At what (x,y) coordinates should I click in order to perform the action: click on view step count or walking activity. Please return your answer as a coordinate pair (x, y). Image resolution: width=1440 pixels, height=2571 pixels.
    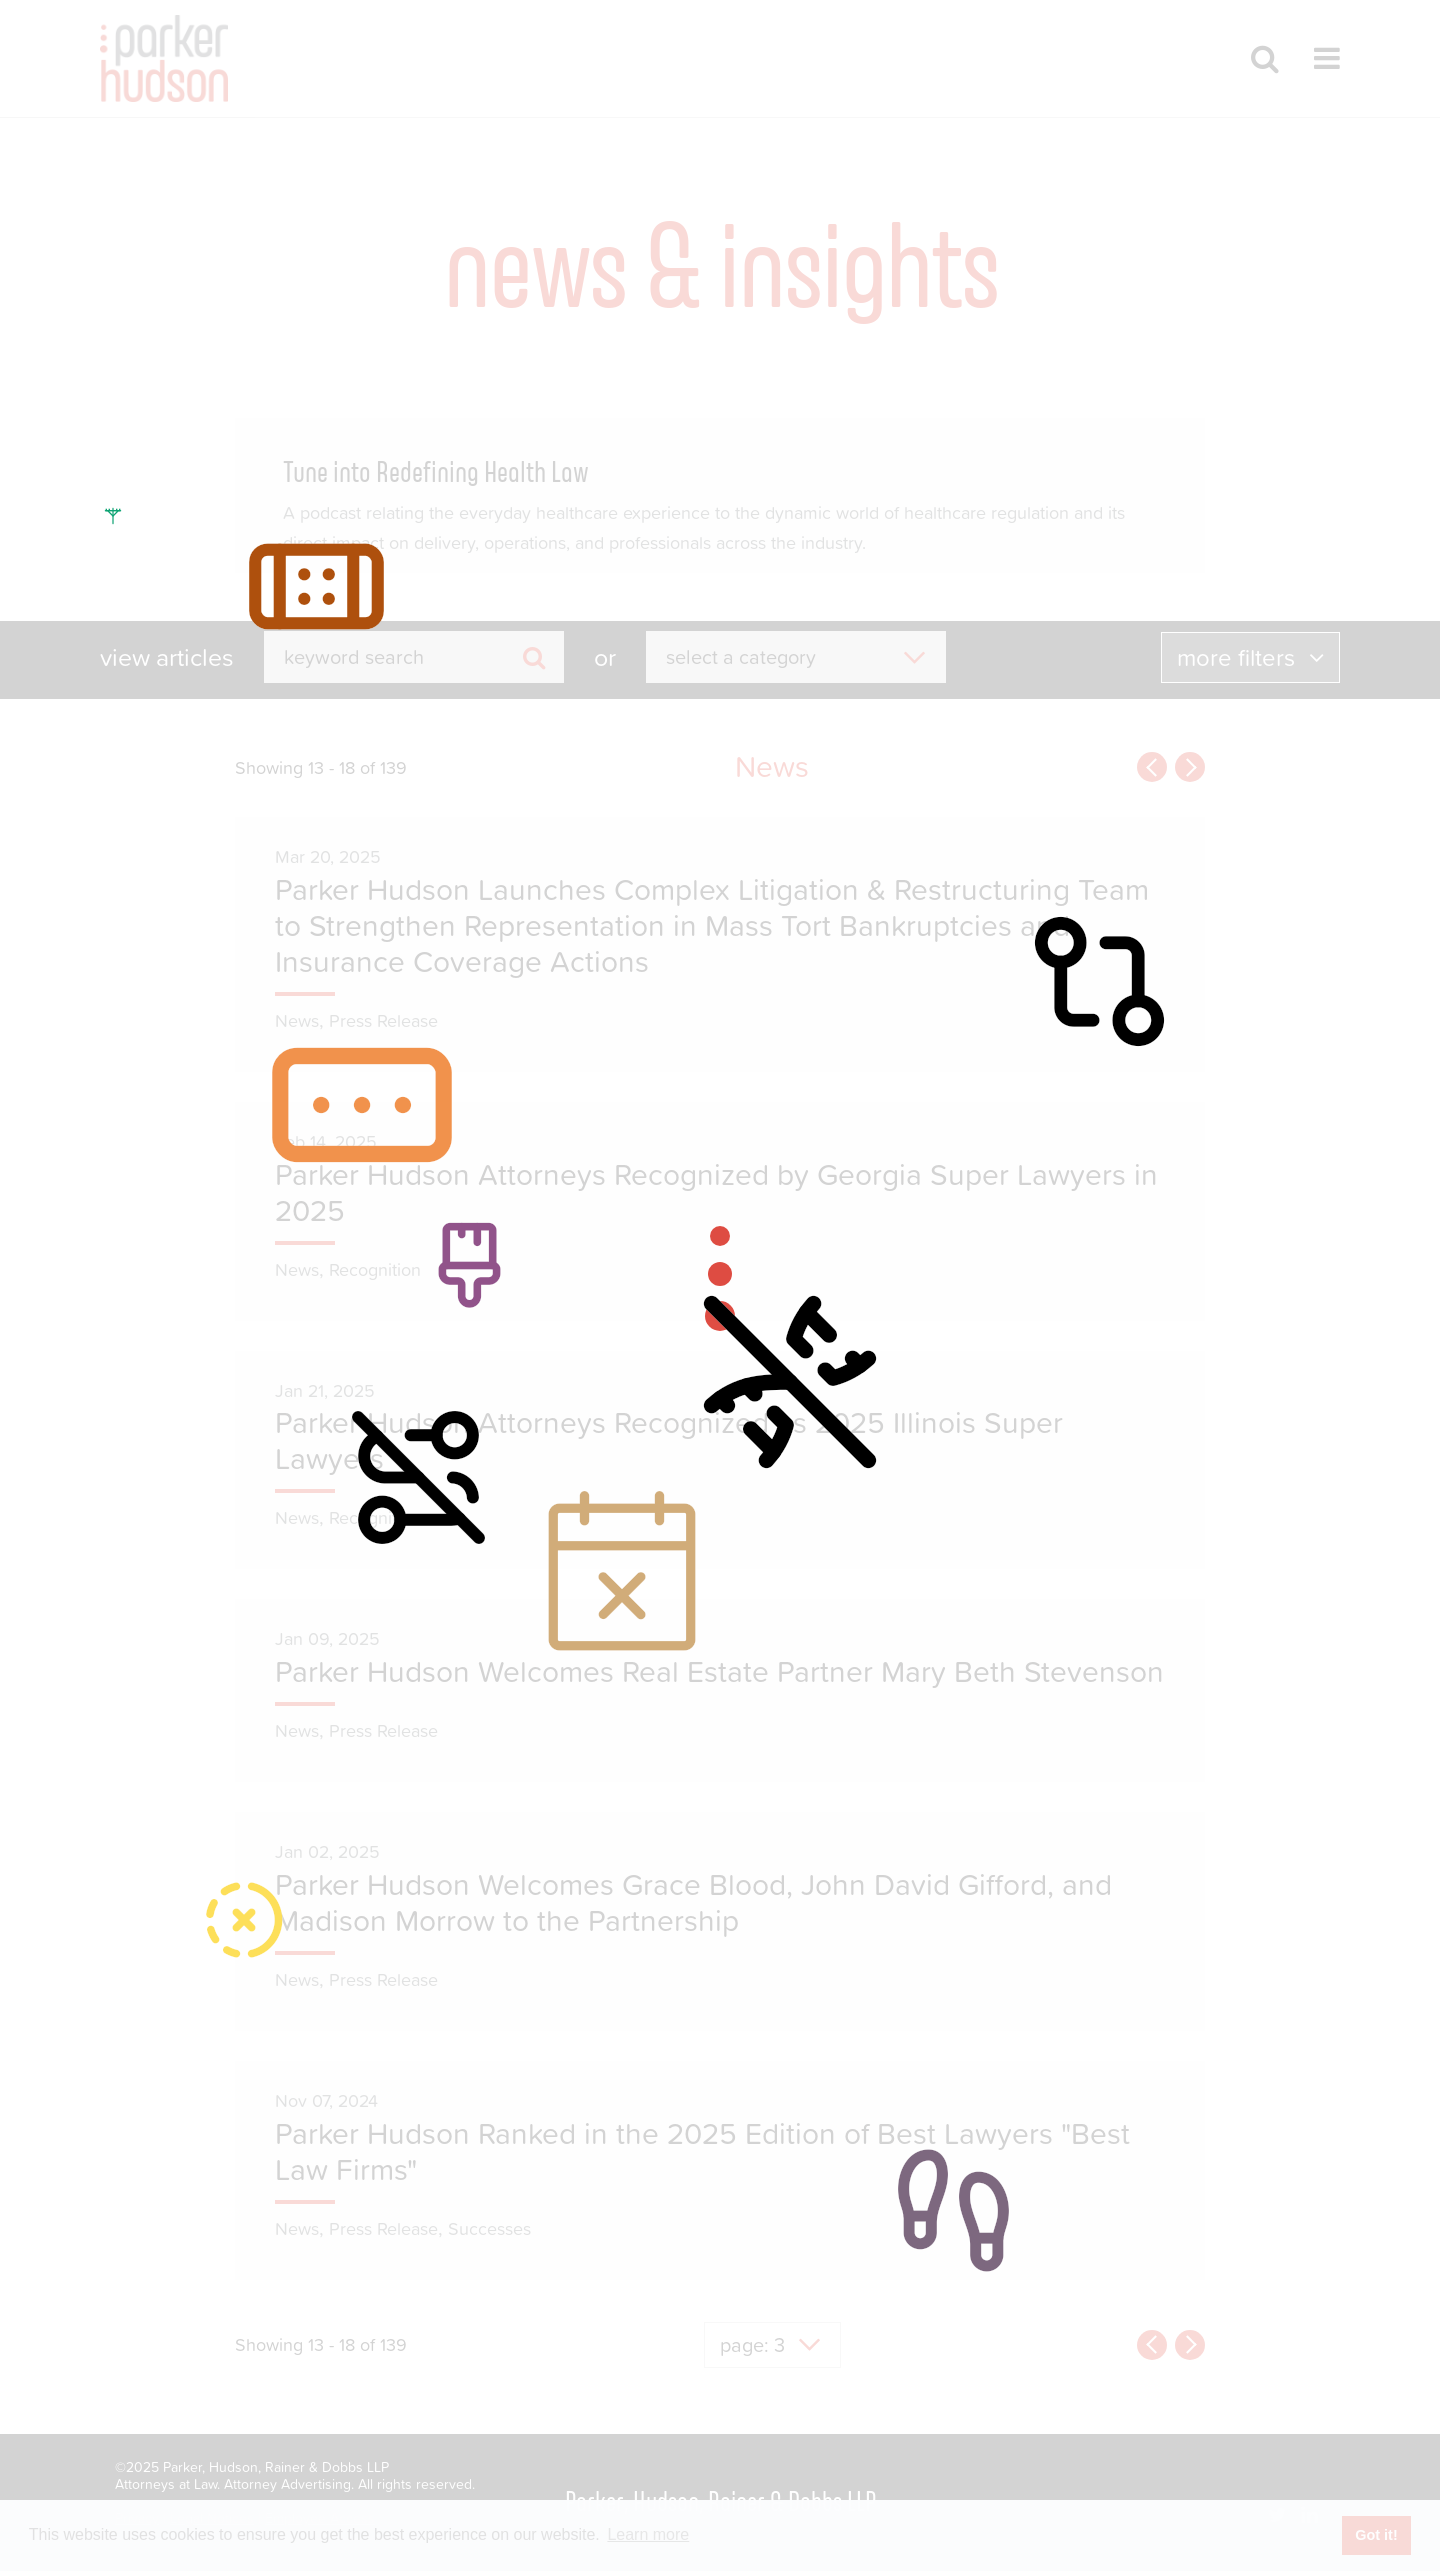
    Looking at the image, I should click on (953, 2210).